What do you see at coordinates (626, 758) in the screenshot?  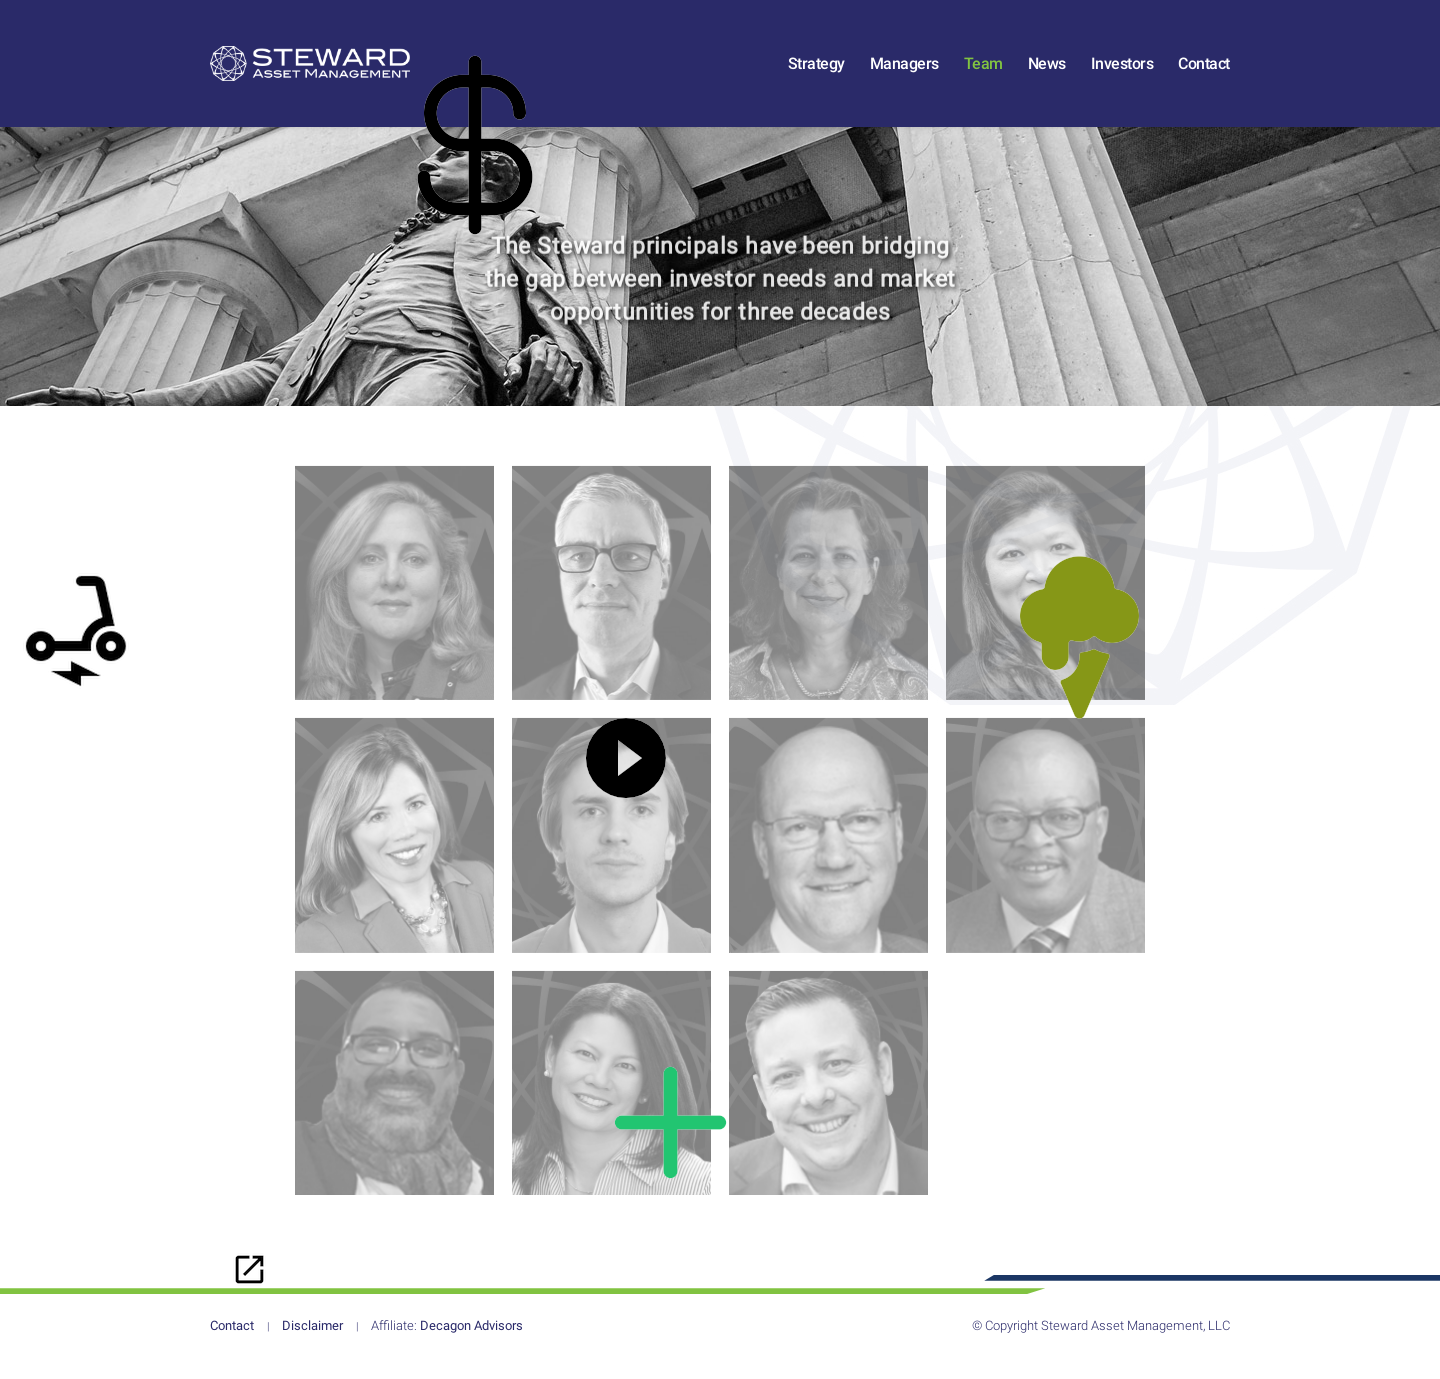 I see `play media or video content` at bounding box center [626, 758].